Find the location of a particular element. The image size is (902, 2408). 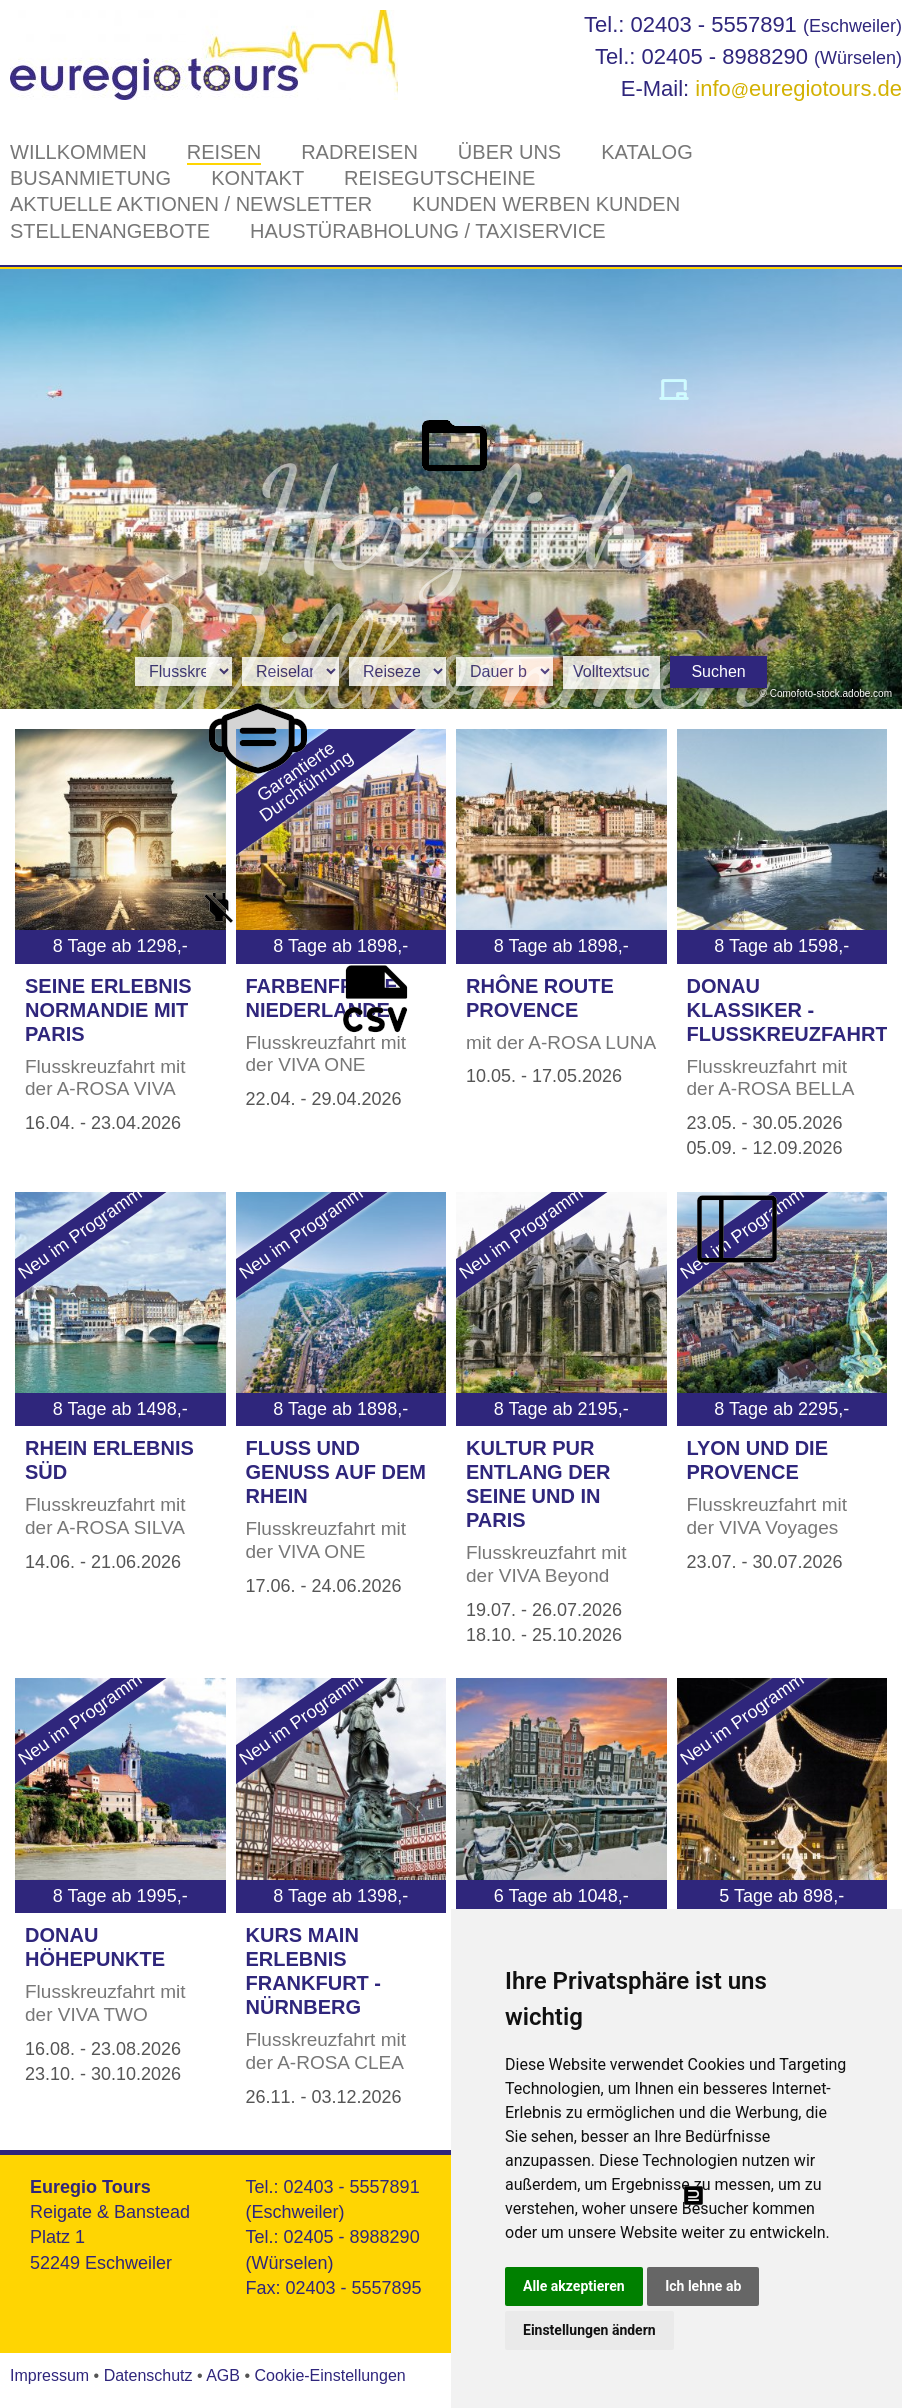

open whiteboard or presentation mode is located at coordinates (674, 390).